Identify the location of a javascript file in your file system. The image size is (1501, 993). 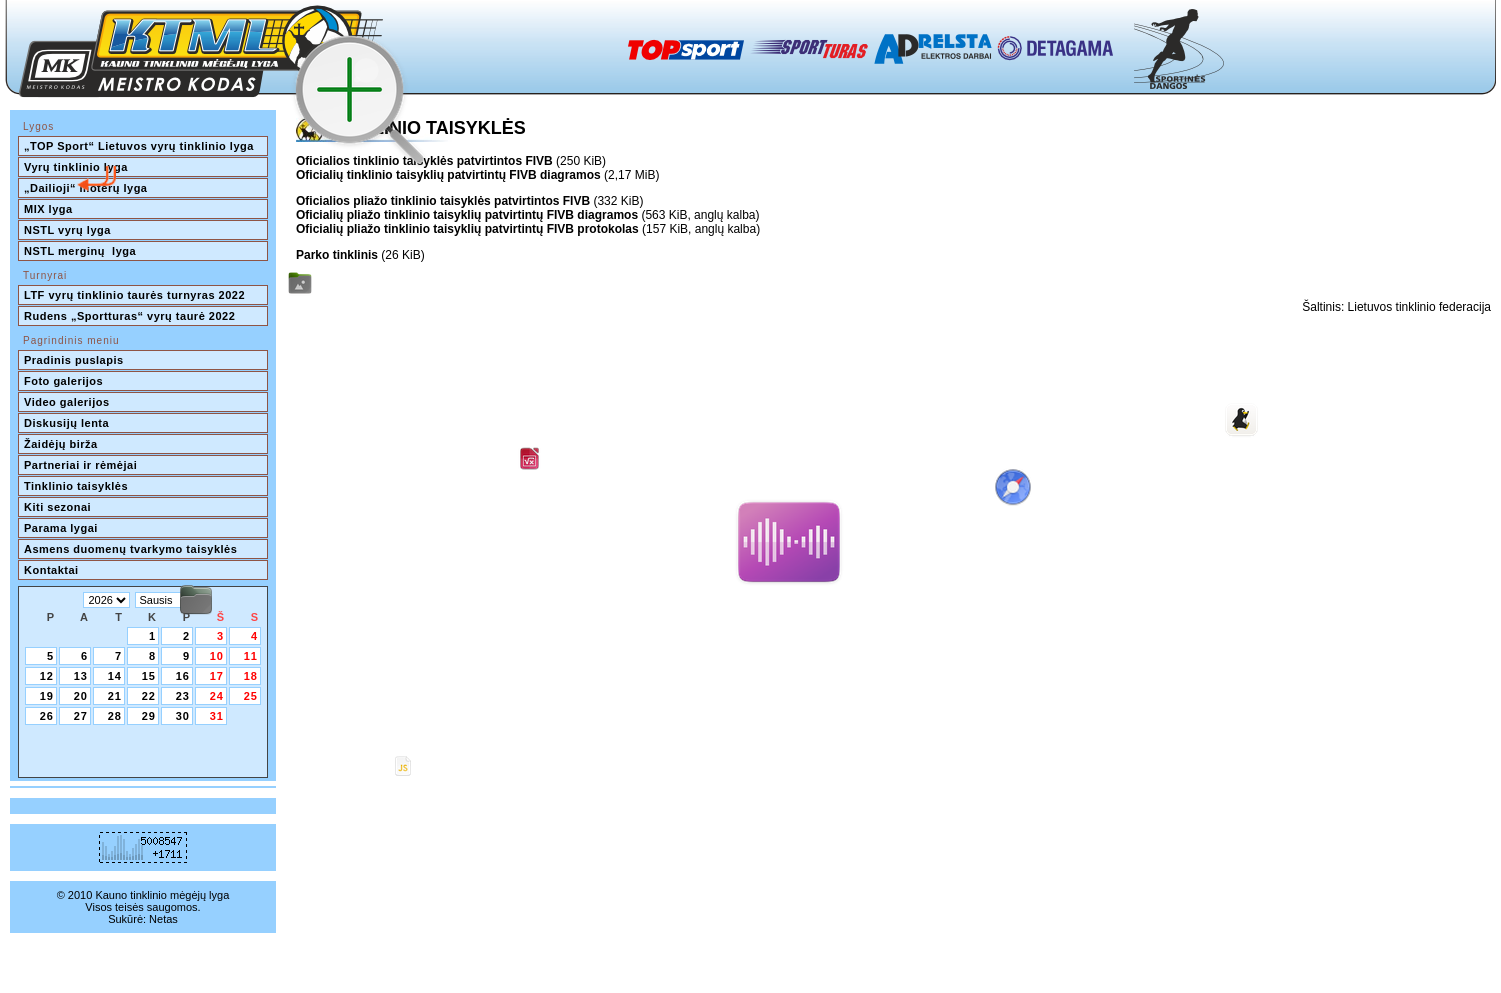
(403, 766).